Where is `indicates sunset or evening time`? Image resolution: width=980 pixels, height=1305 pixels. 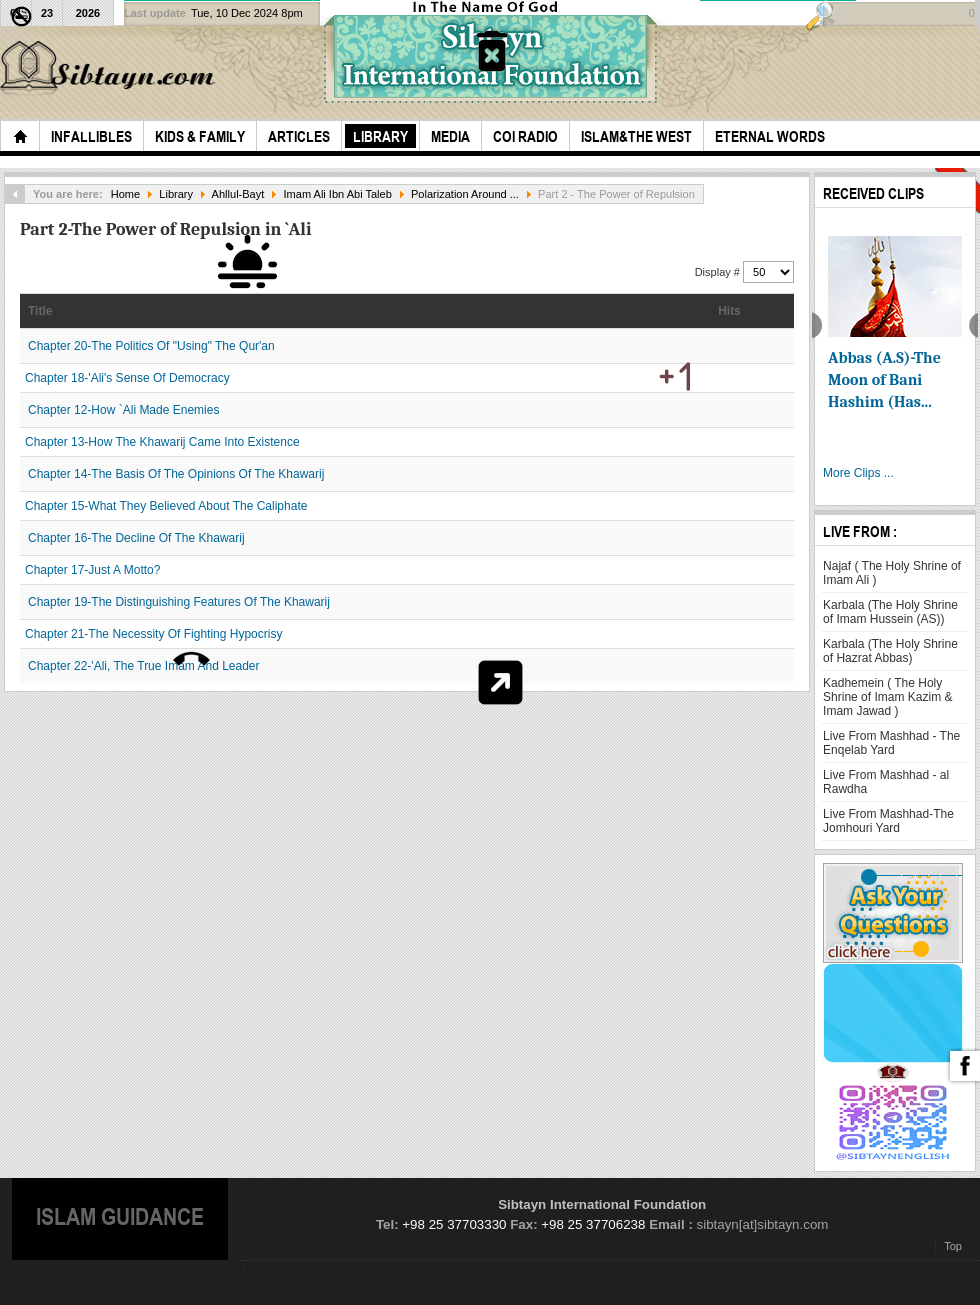
indicates sunset or evening time is located at coordinates (247, 261).